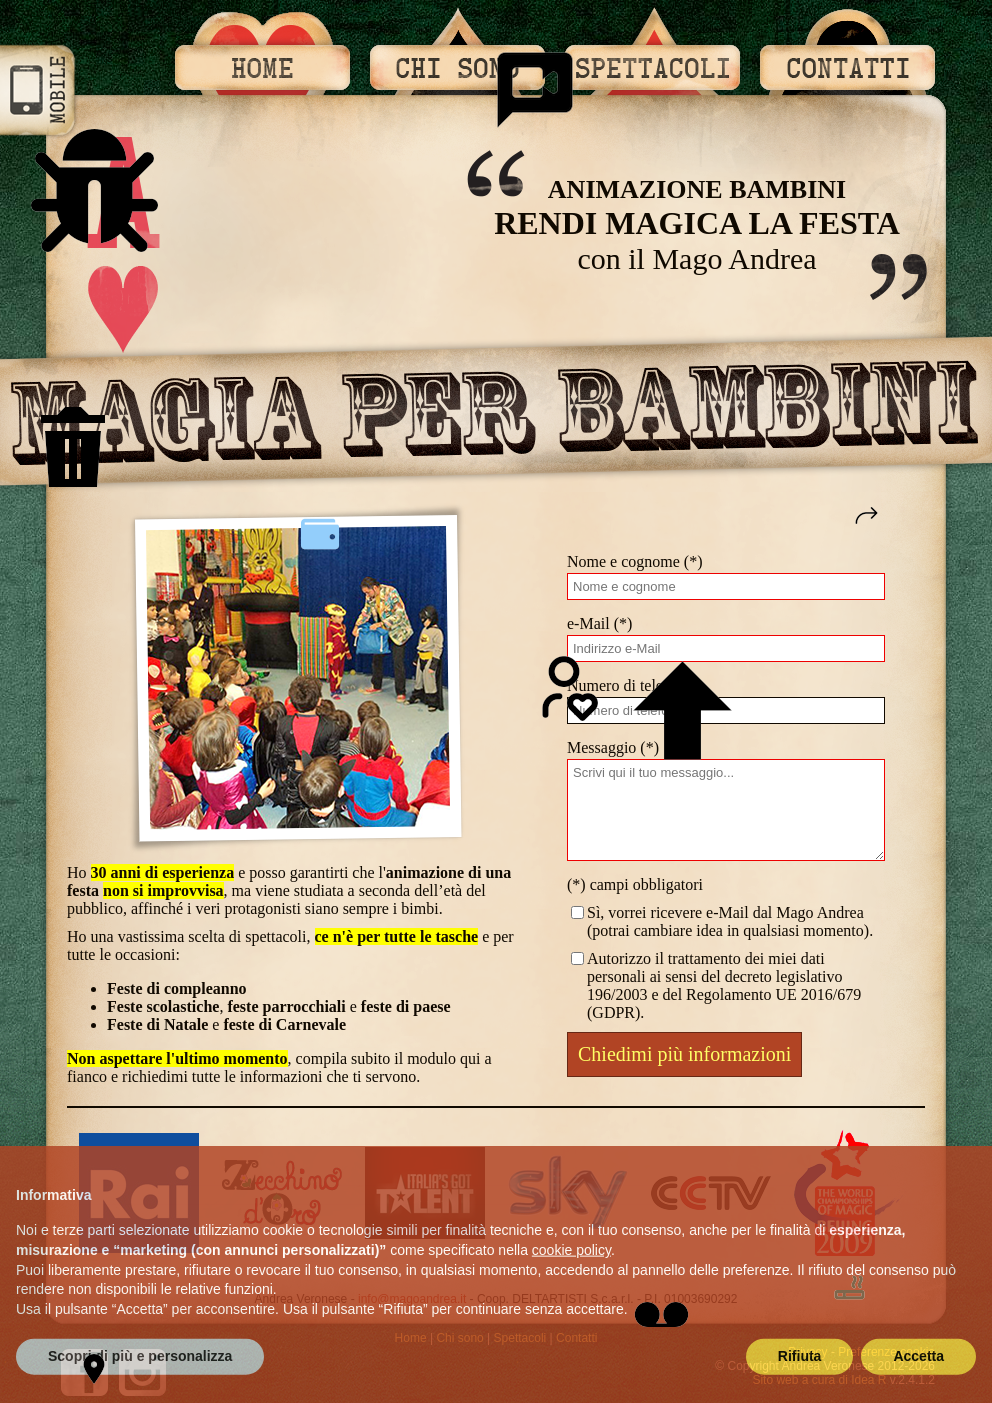 This screenshot has width=992, height=1403. I want to click on indicates a designated smoking area, so click(849, 1290).